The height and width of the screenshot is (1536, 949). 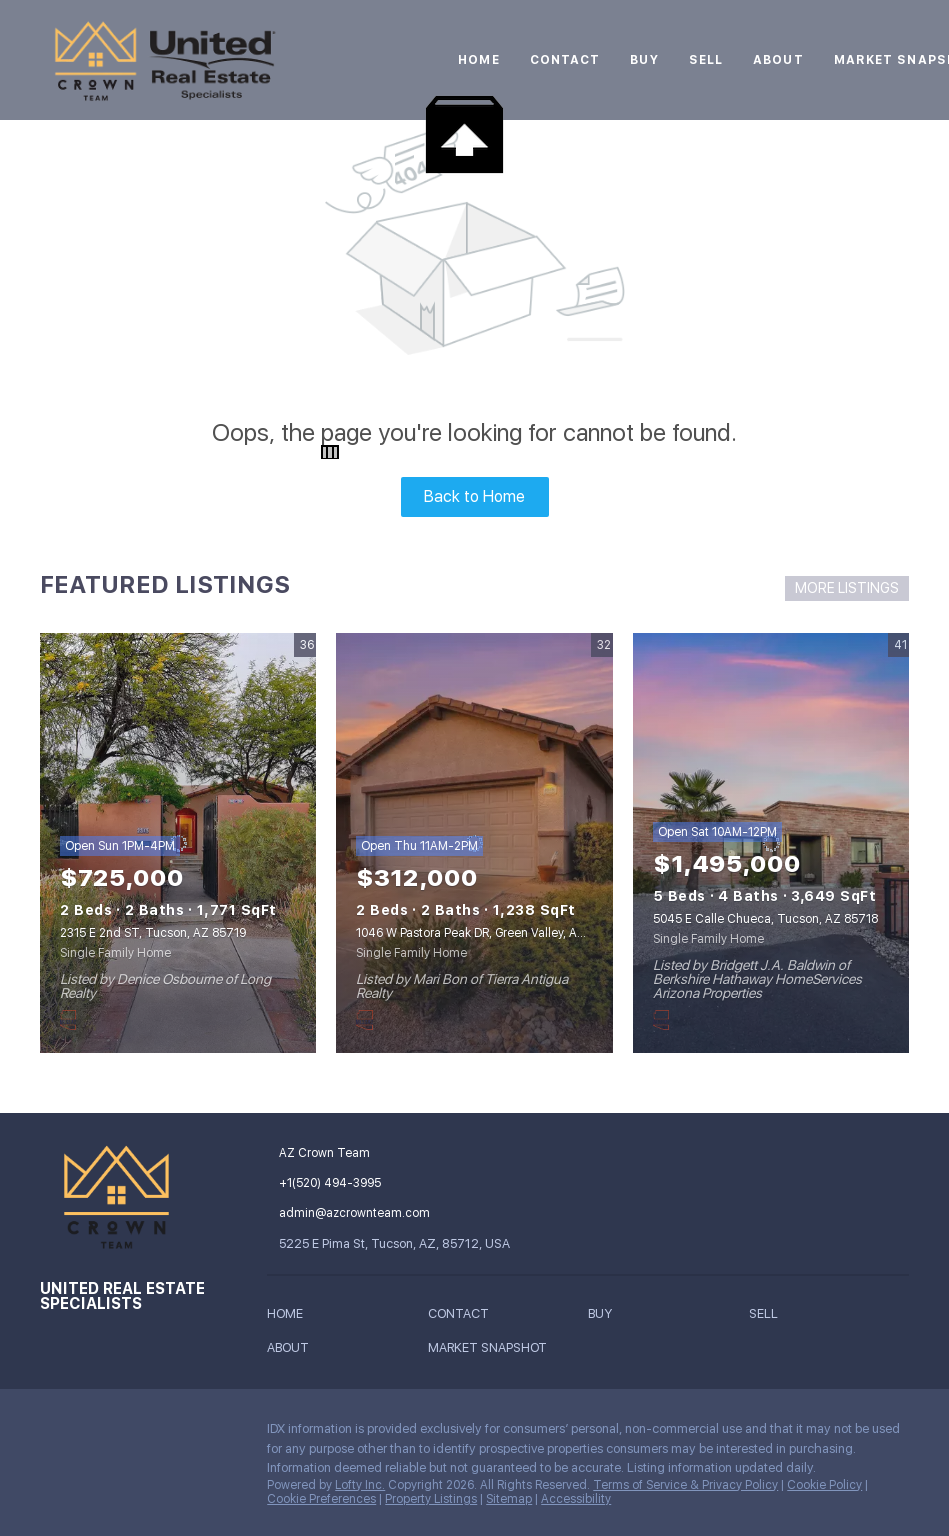 I want to click on switch to week view in a calendar, so click(x=330, y=452).